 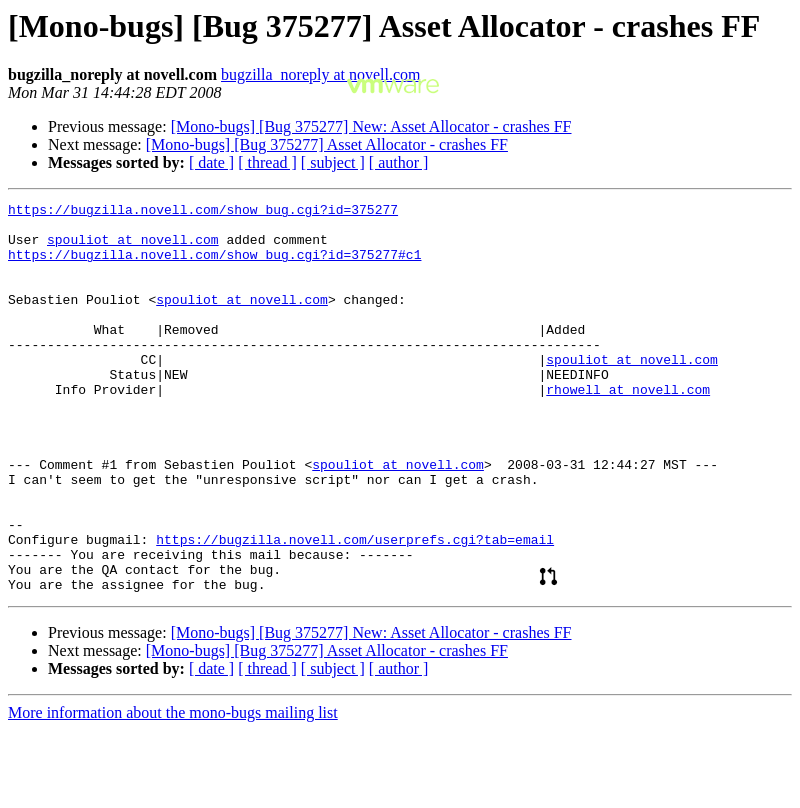 I want to click on VMware application or service, so click(x=393, y=86).